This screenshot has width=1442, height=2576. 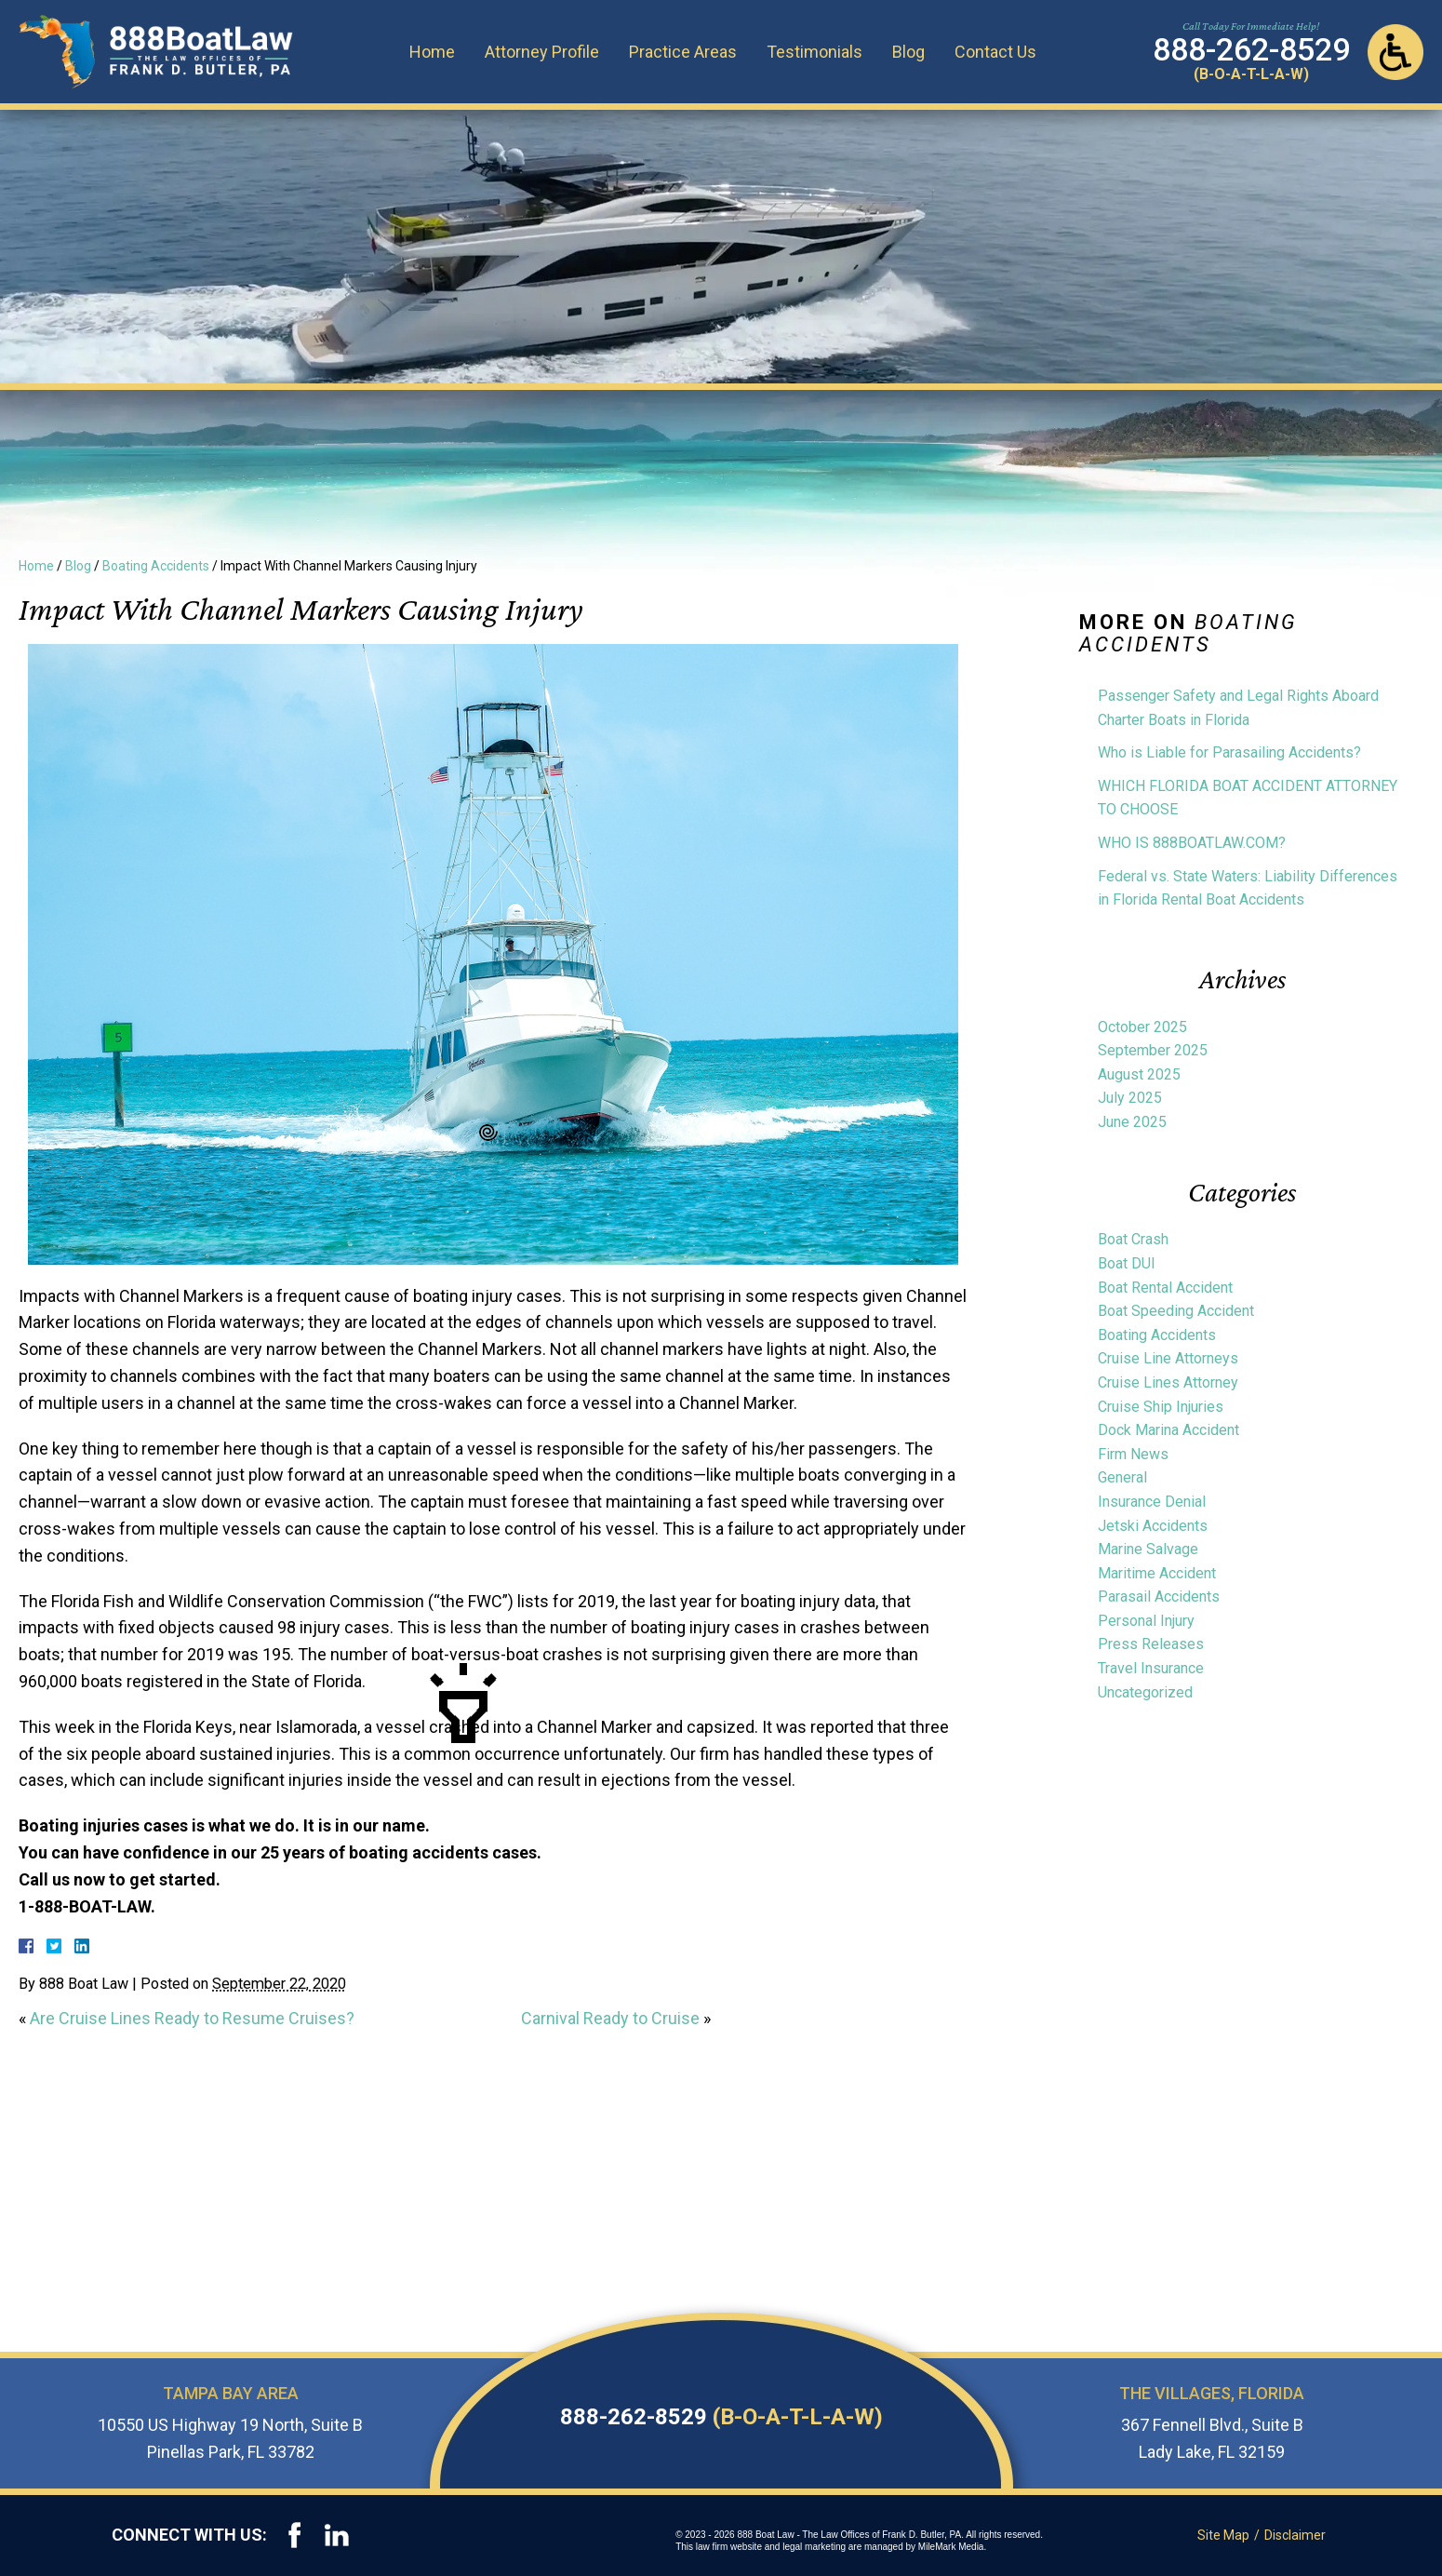 I want to click on highlight selected text, so click(x=463, y=1703).